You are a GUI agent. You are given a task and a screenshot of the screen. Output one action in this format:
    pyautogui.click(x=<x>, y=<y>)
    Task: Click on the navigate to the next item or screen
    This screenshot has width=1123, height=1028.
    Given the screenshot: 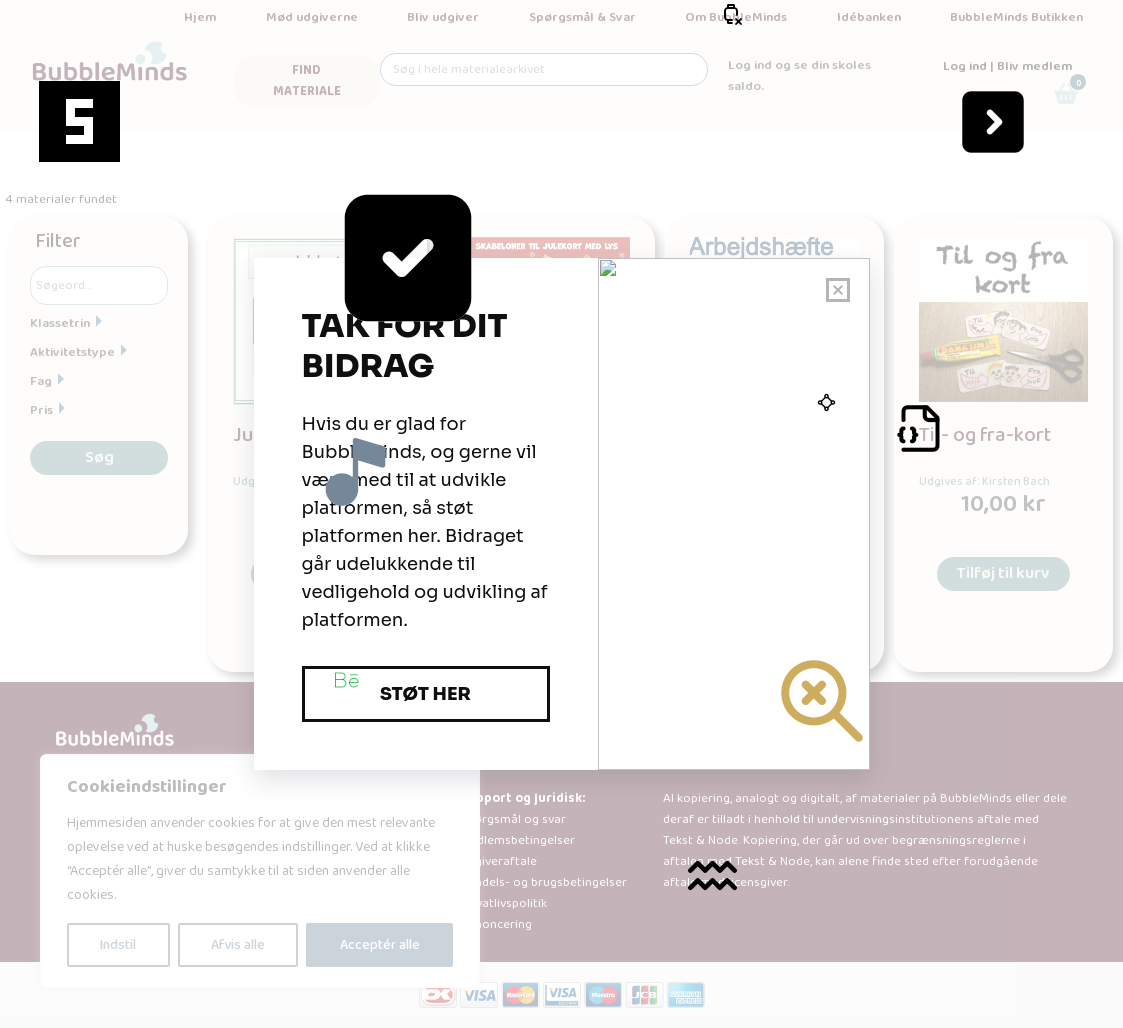 What is the action you would take?
    pyautogui.click(x=993, y=122)
    